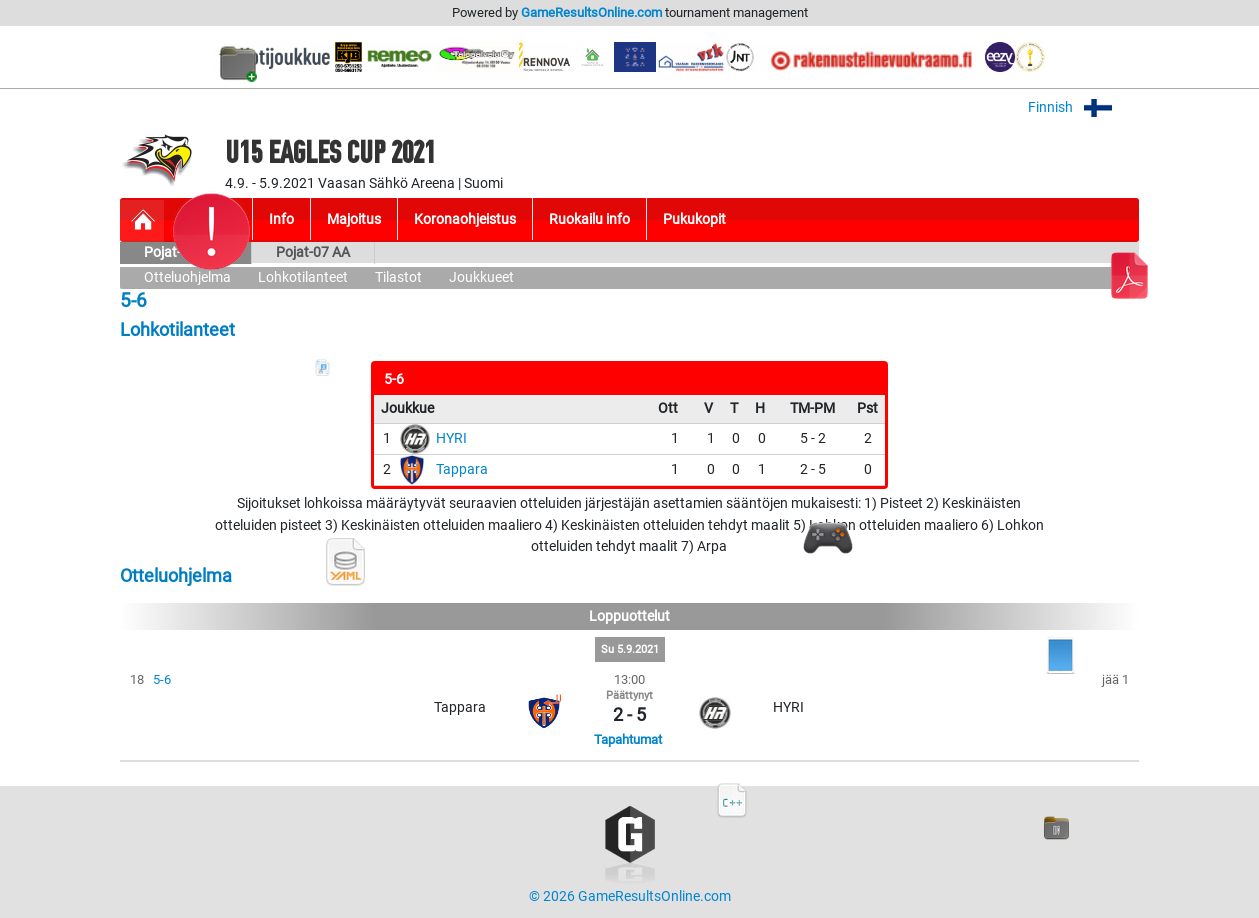 This screenshot has height=918, width=1259. I want to click on open a compressed pdf document, so click(1129, 275).